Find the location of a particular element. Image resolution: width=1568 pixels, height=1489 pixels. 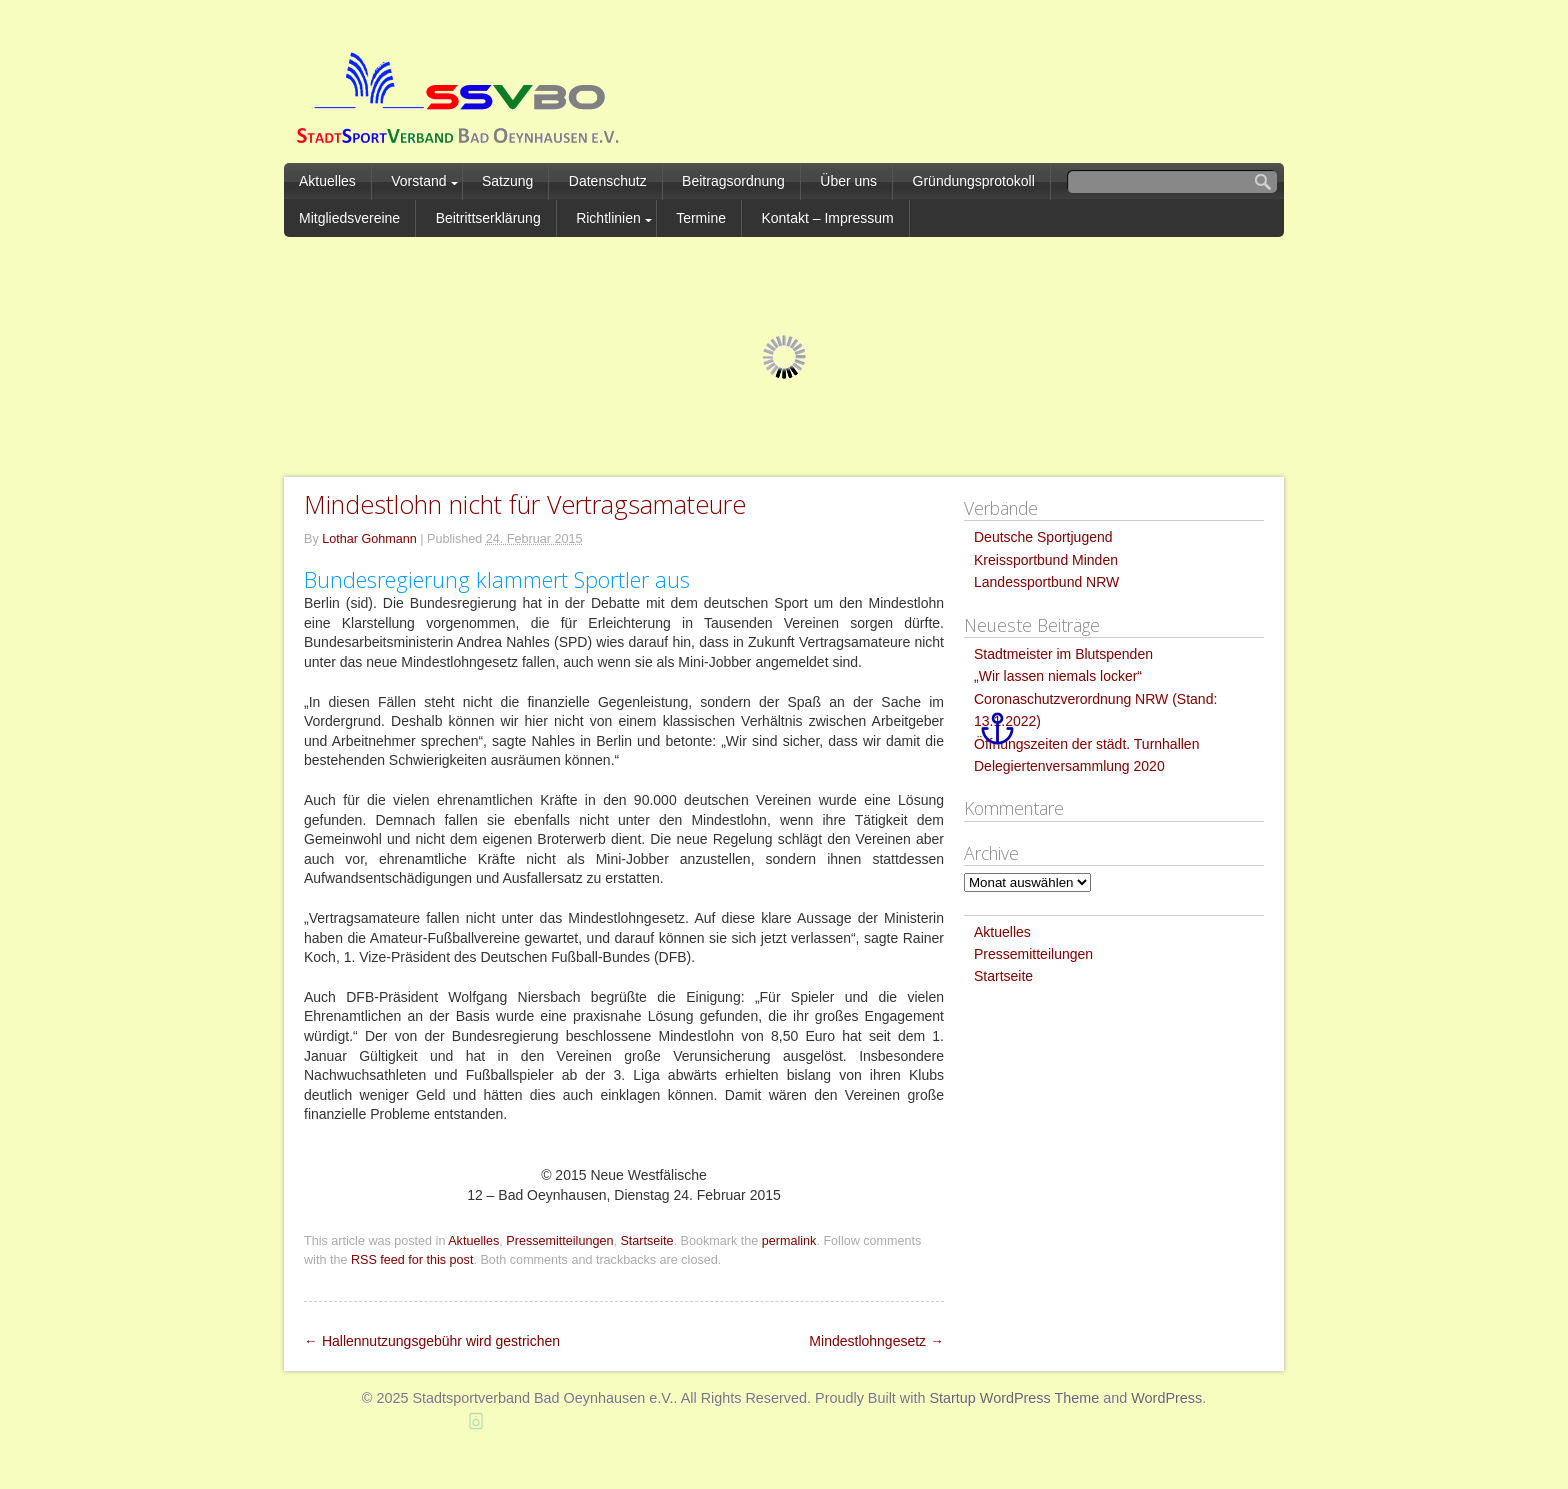

adjust speaker or audio output settings is located at coordinates (476, 1421).